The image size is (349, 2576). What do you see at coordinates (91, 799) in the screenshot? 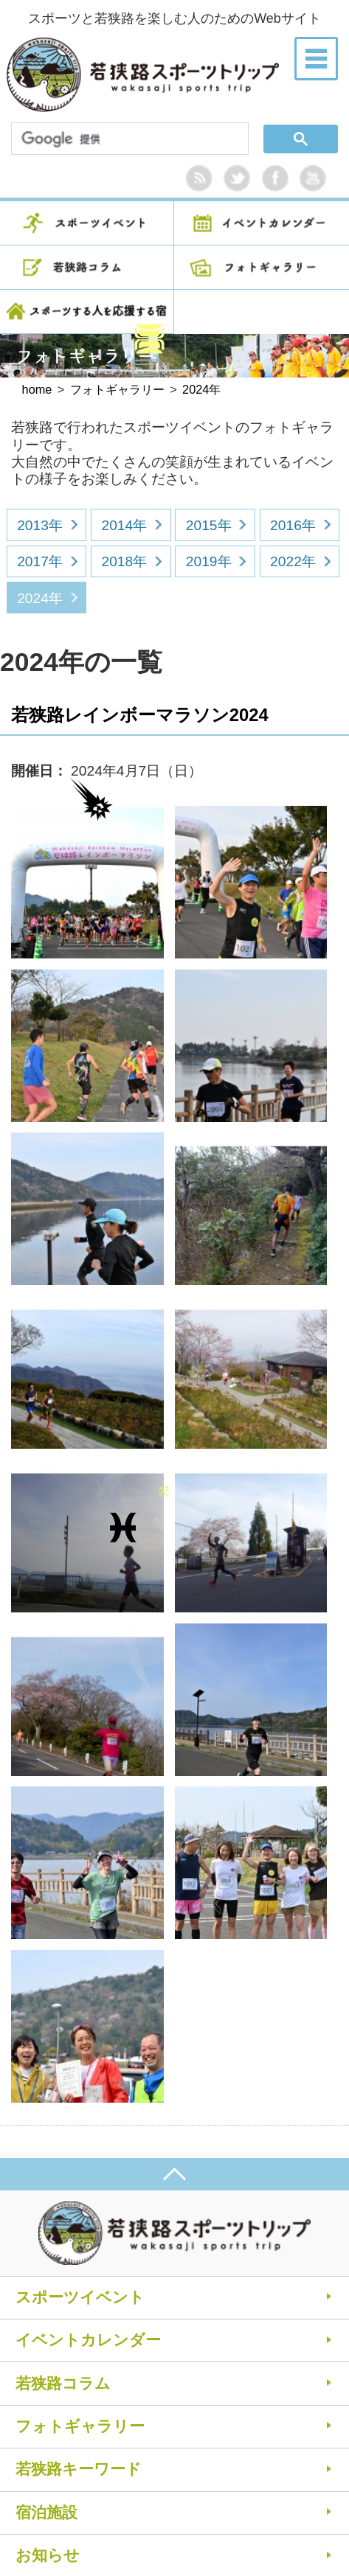
I see `indicates a meteor shower or cosmic event in-game` at bounding box center [91, 799].